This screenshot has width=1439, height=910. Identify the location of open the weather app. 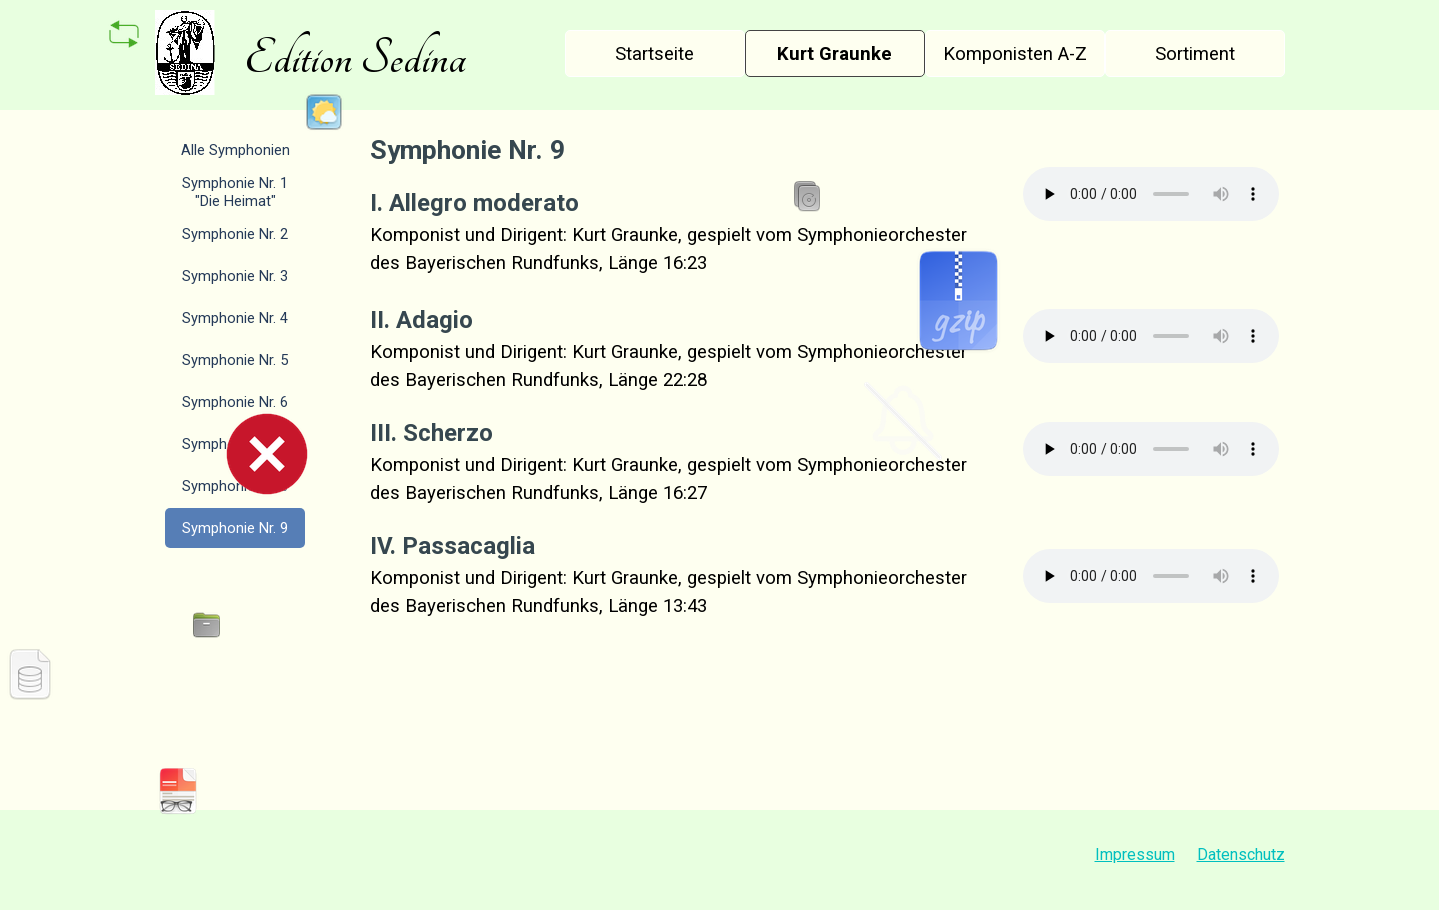
(324, 112).